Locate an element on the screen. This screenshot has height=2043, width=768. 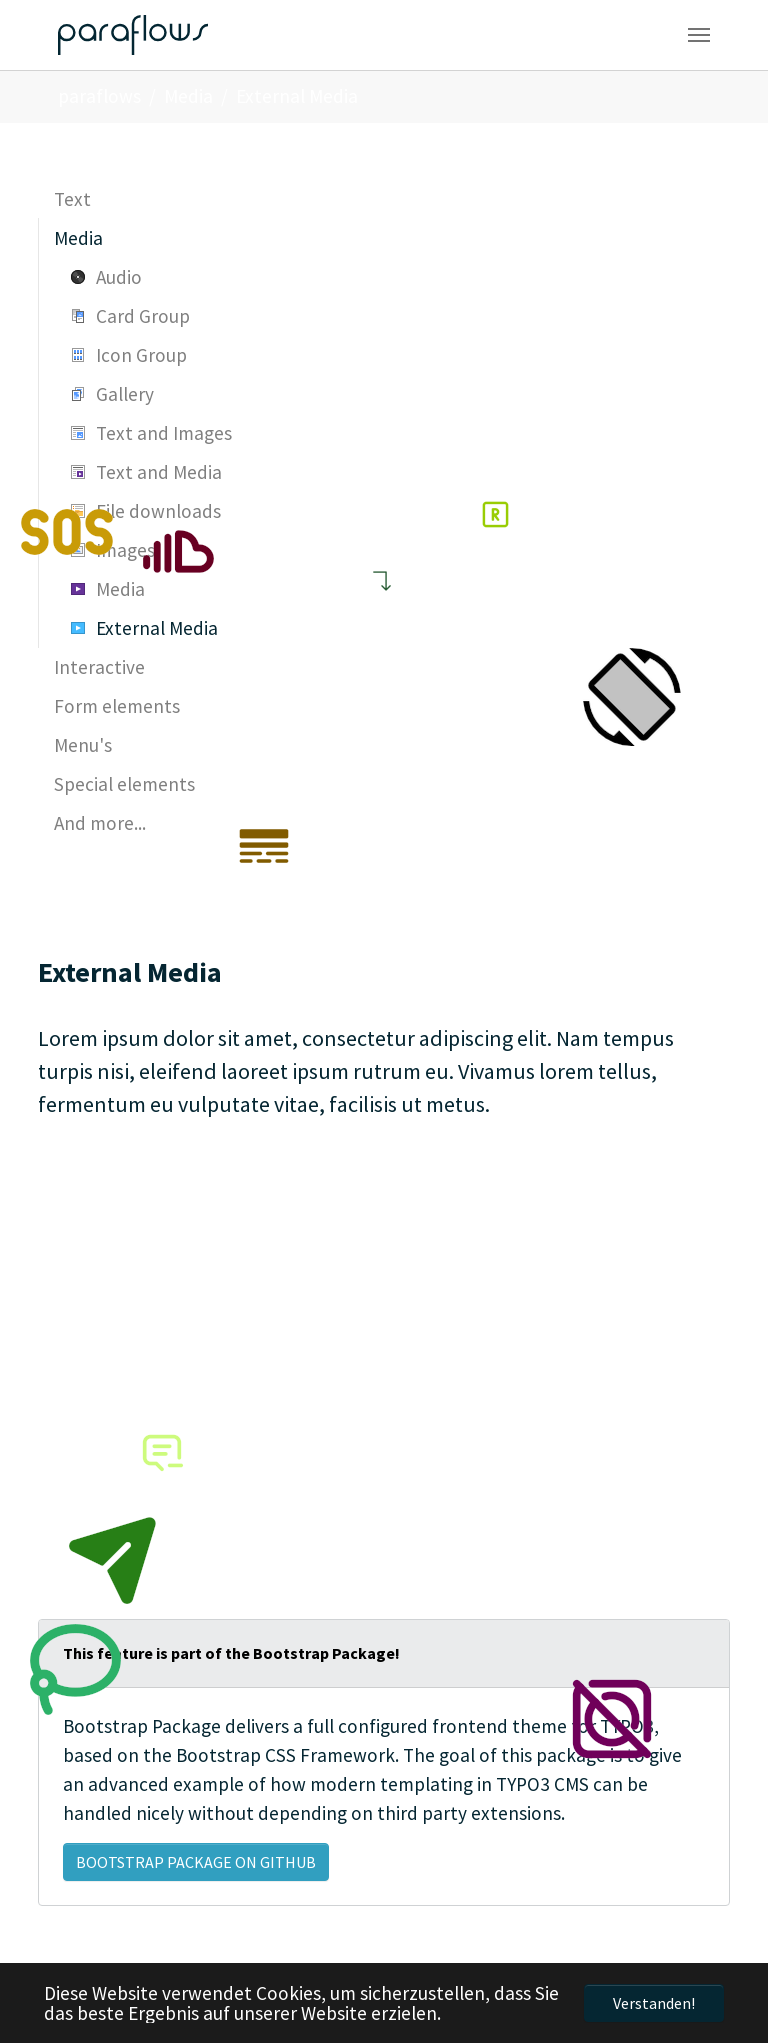
adjust gradient or color fill settings is located at coordinates (264, 846).